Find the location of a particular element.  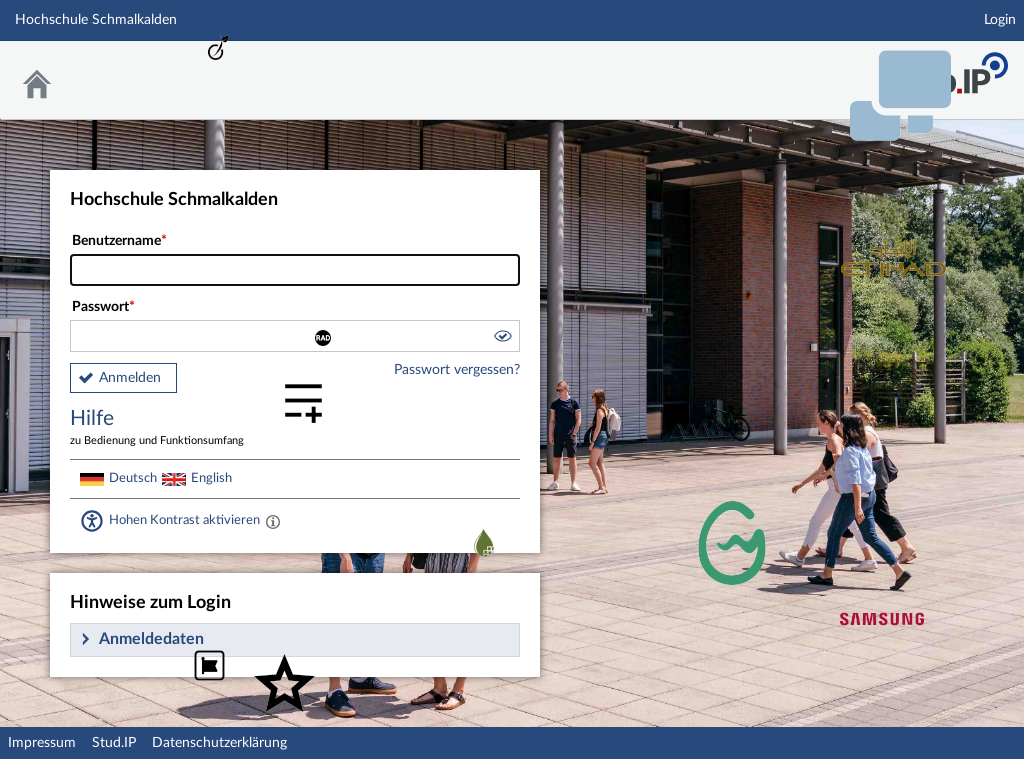

open the Etihad Airways app is located at coordinates (893, 257).